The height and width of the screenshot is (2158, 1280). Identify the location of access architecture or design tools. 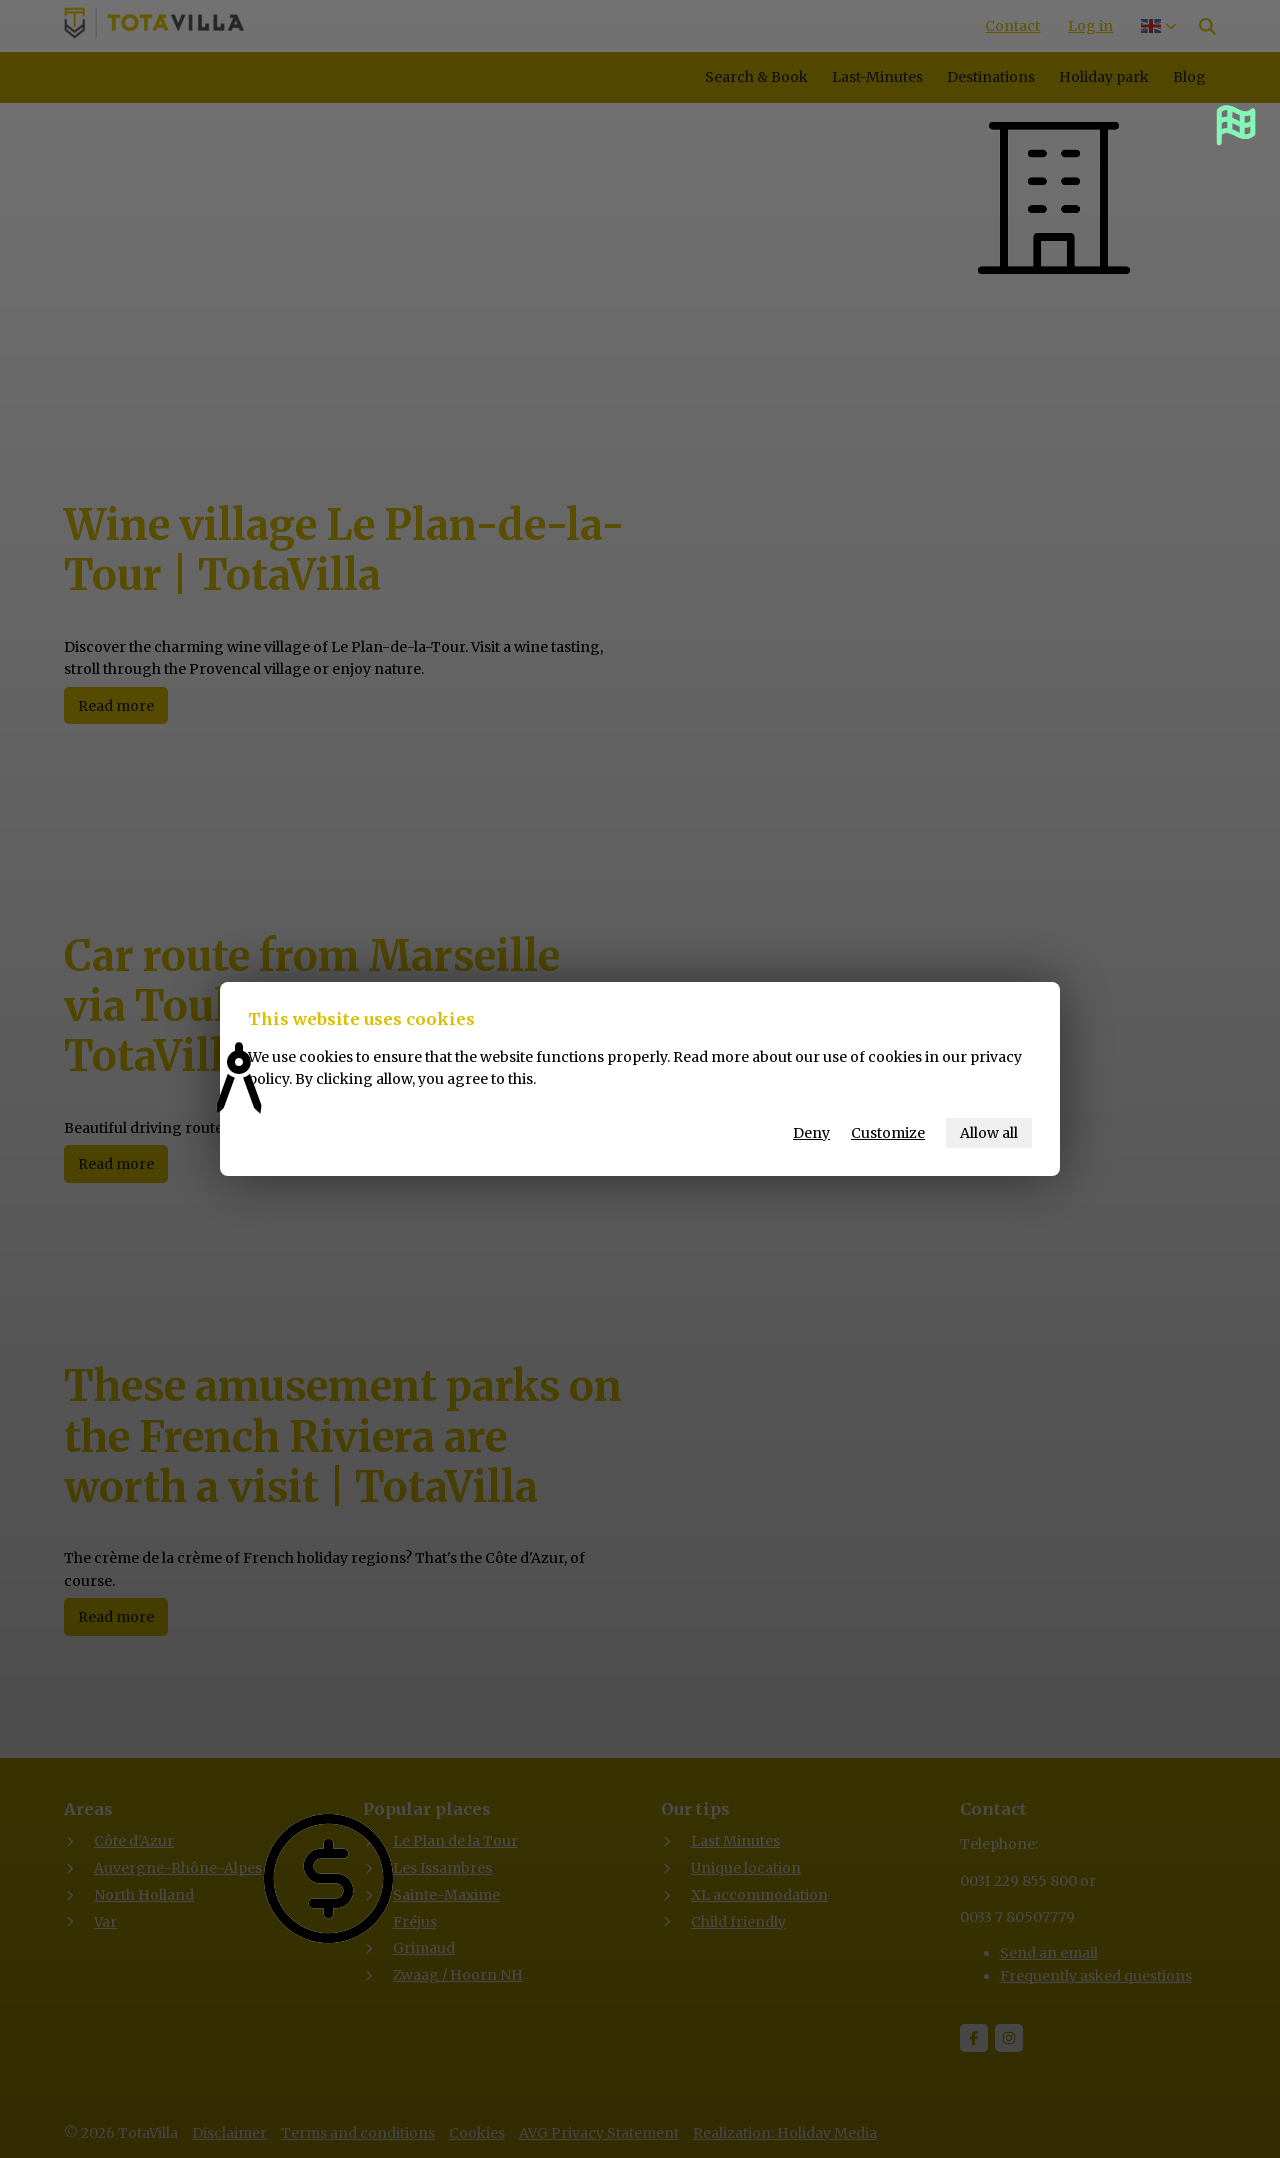
(239, 1078).